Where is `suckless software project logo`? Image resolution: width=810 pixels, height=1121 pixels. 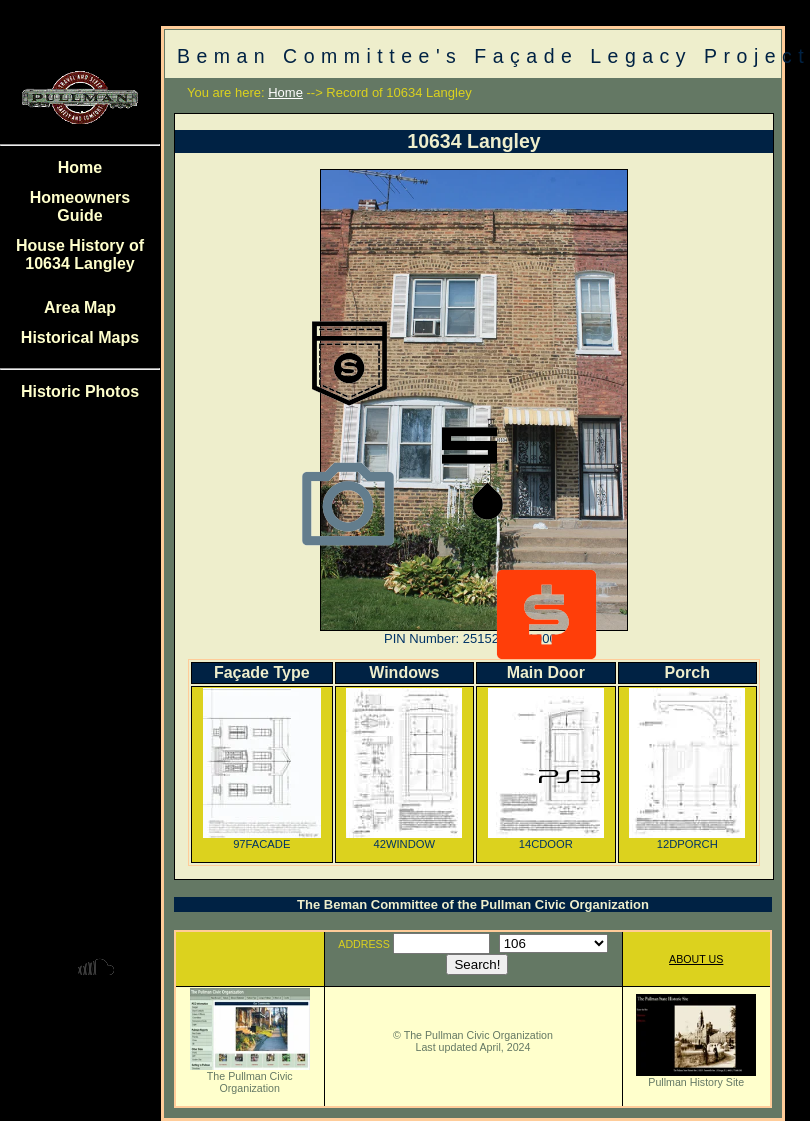
suckless software project logo is located at coordinates (469, 445).